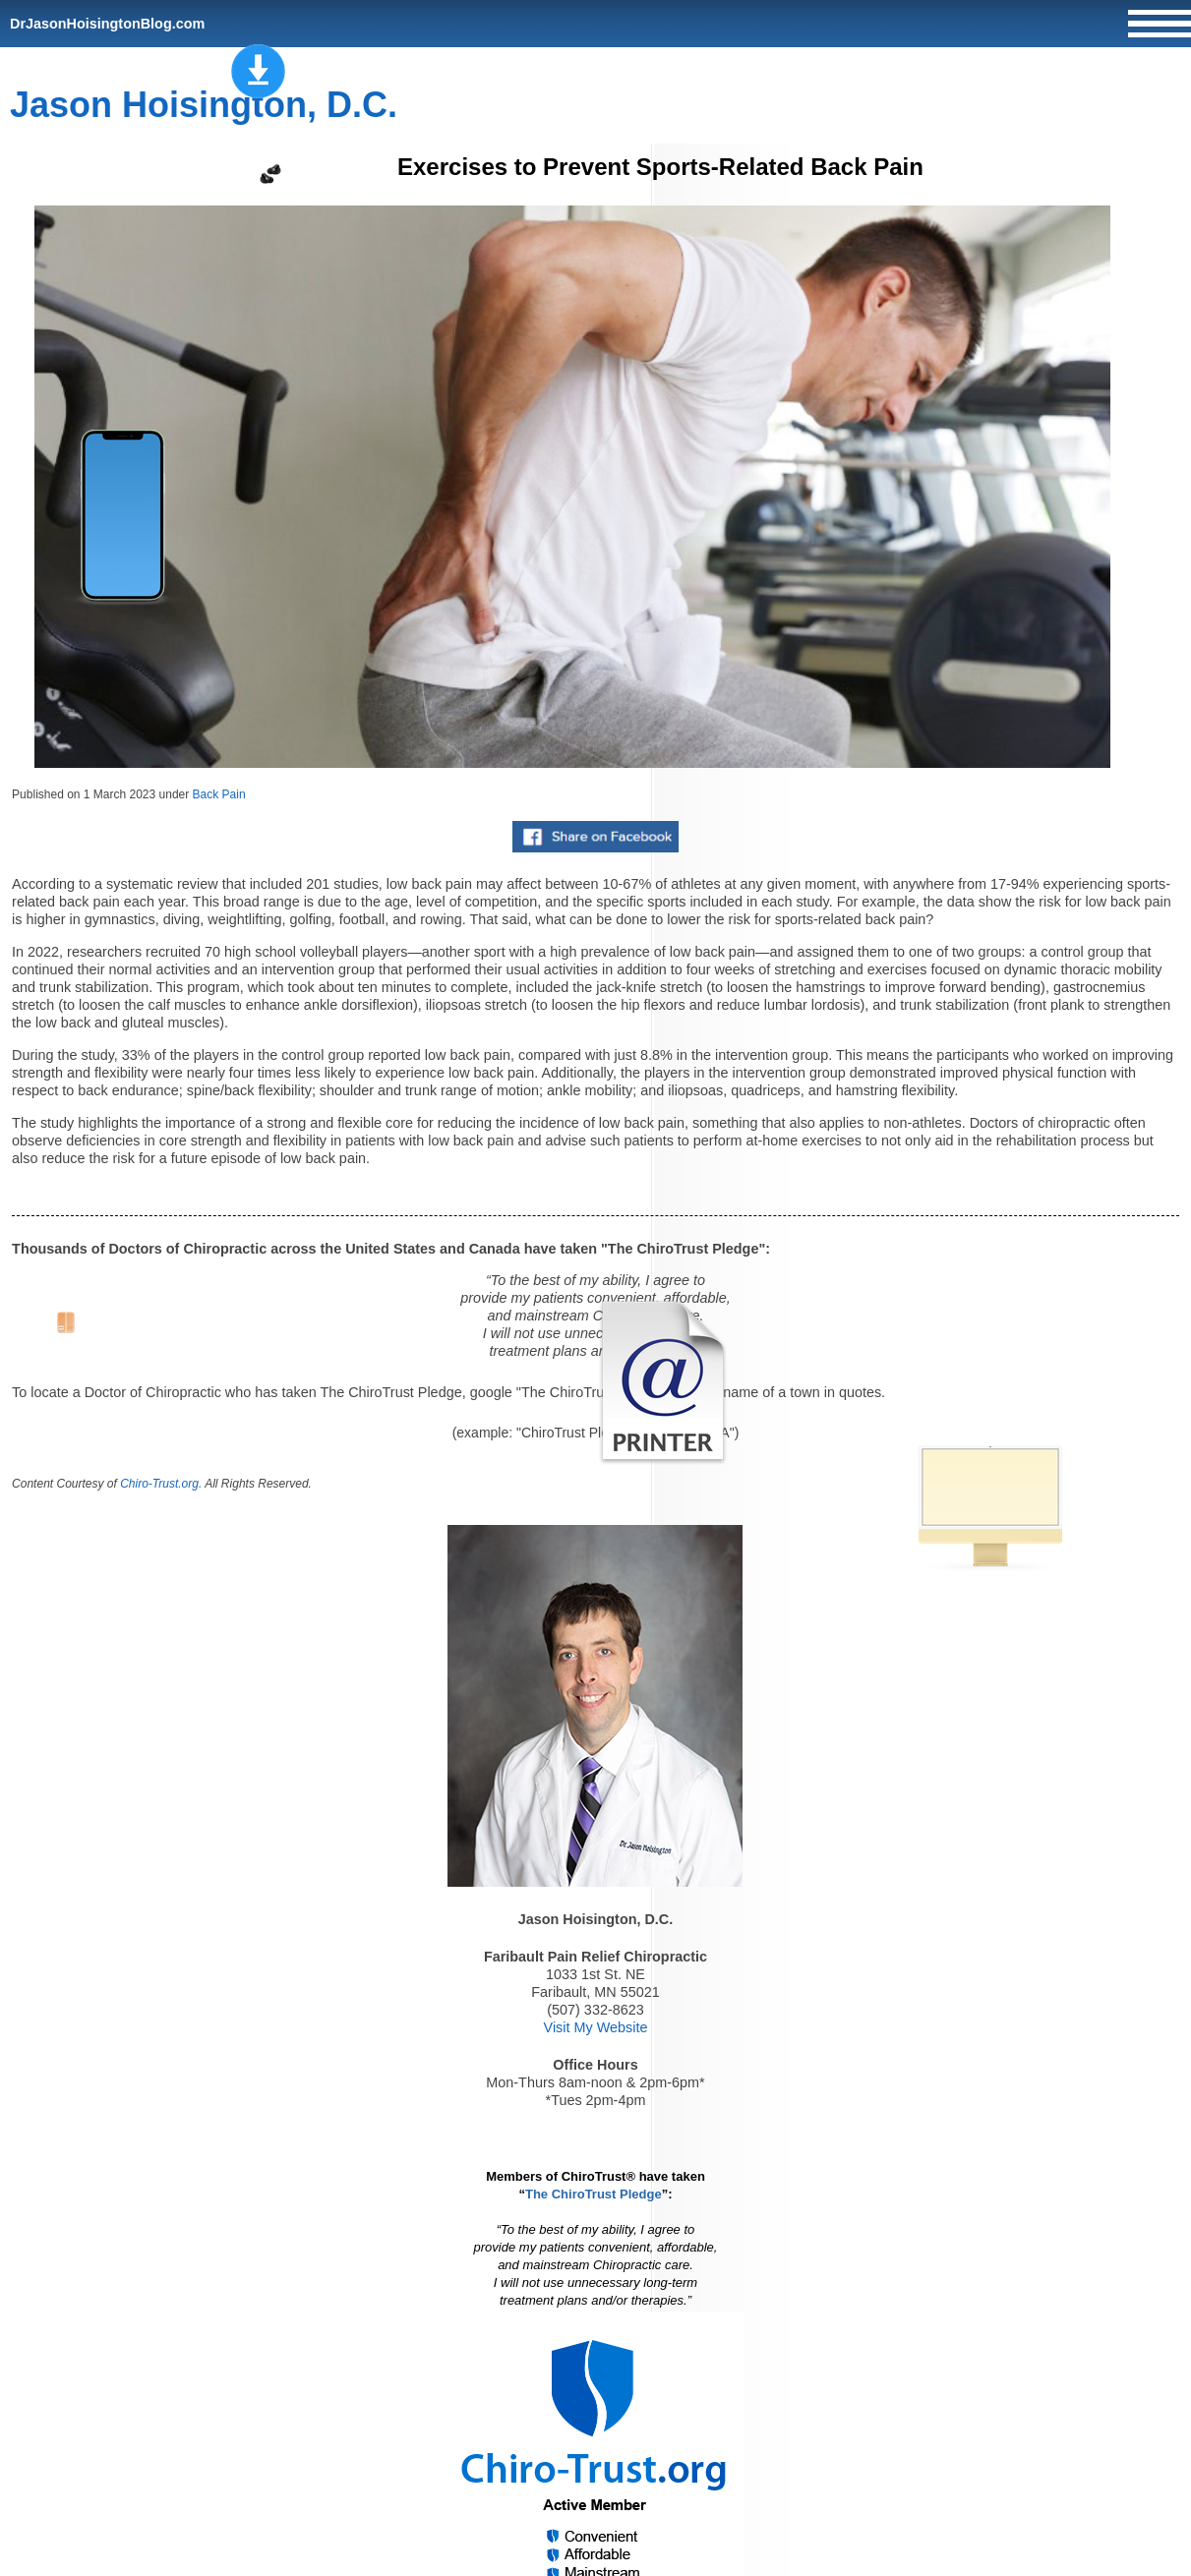  I want to click on beats wireless earbuds device icon, so click(270, 174).